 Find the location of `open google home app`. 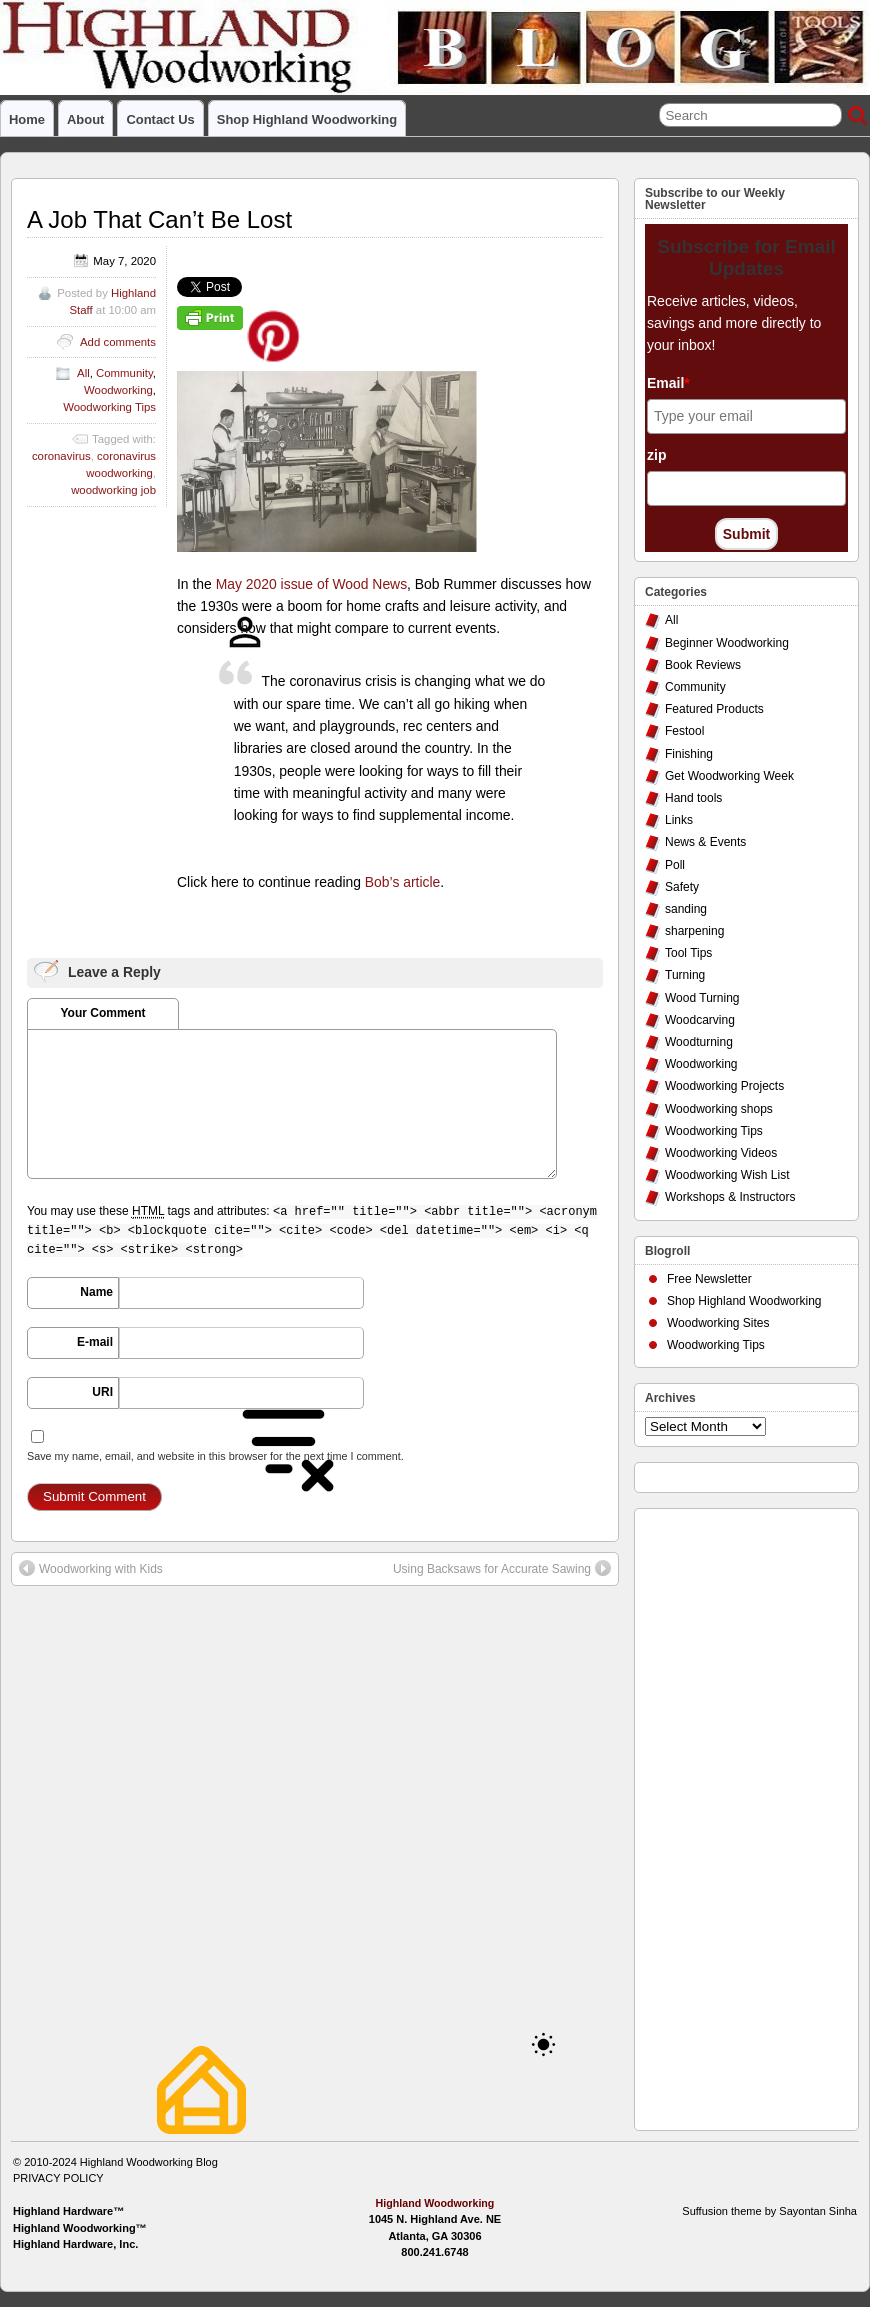

open google home app is located at coordinates (201, 2089).